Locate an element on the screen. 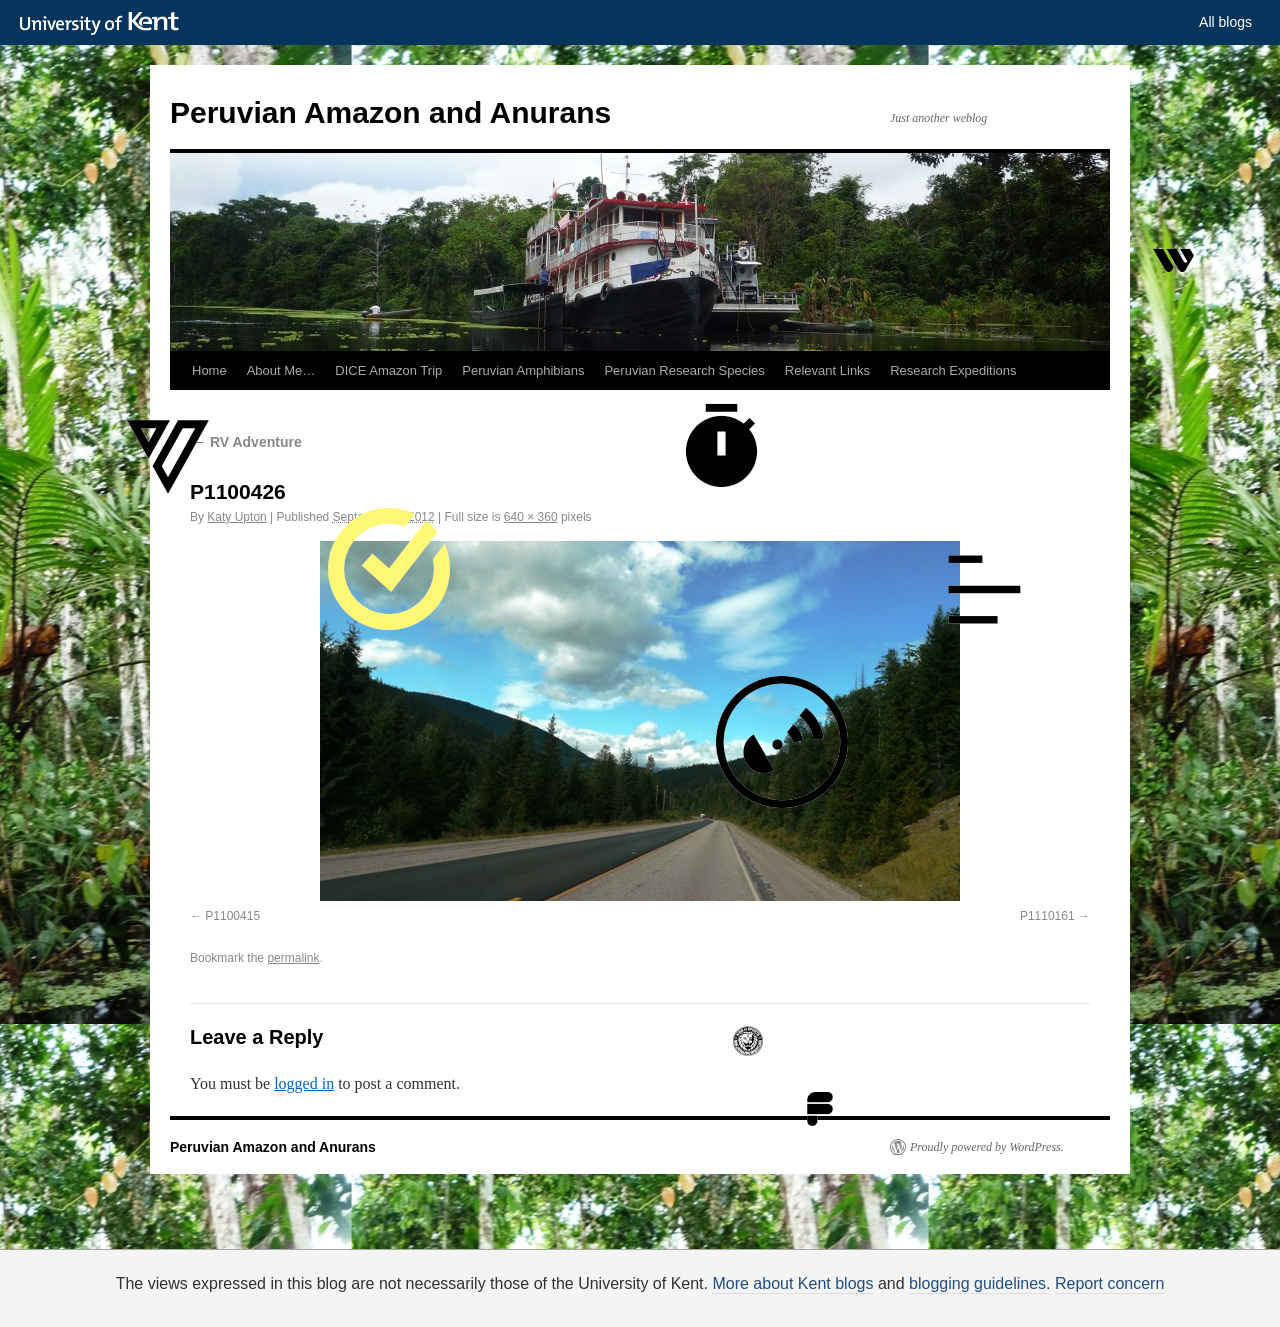 The image size is (1280, 1327). western union logo is located at coordinates (1173, 260).